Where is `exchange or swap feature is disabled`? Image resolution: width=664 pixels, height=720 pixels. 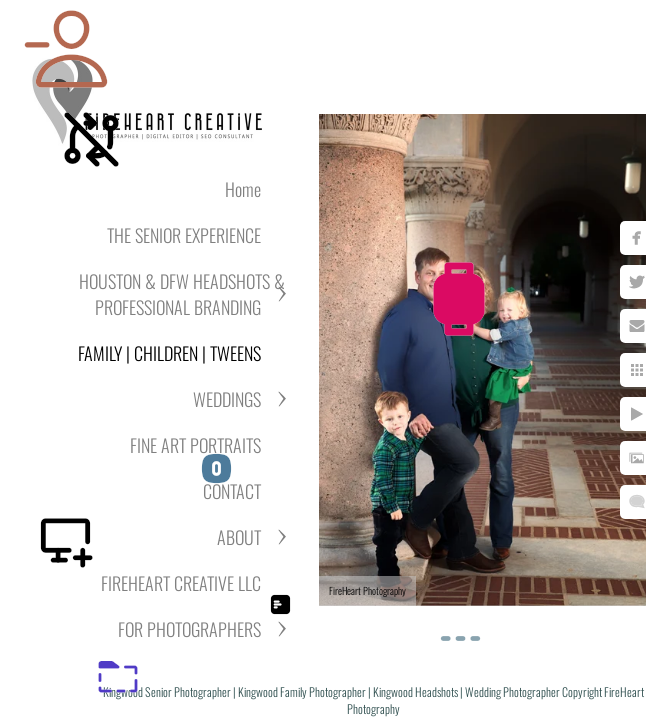
exchange or swap feature is disabled is located at coordinates (91, 139).